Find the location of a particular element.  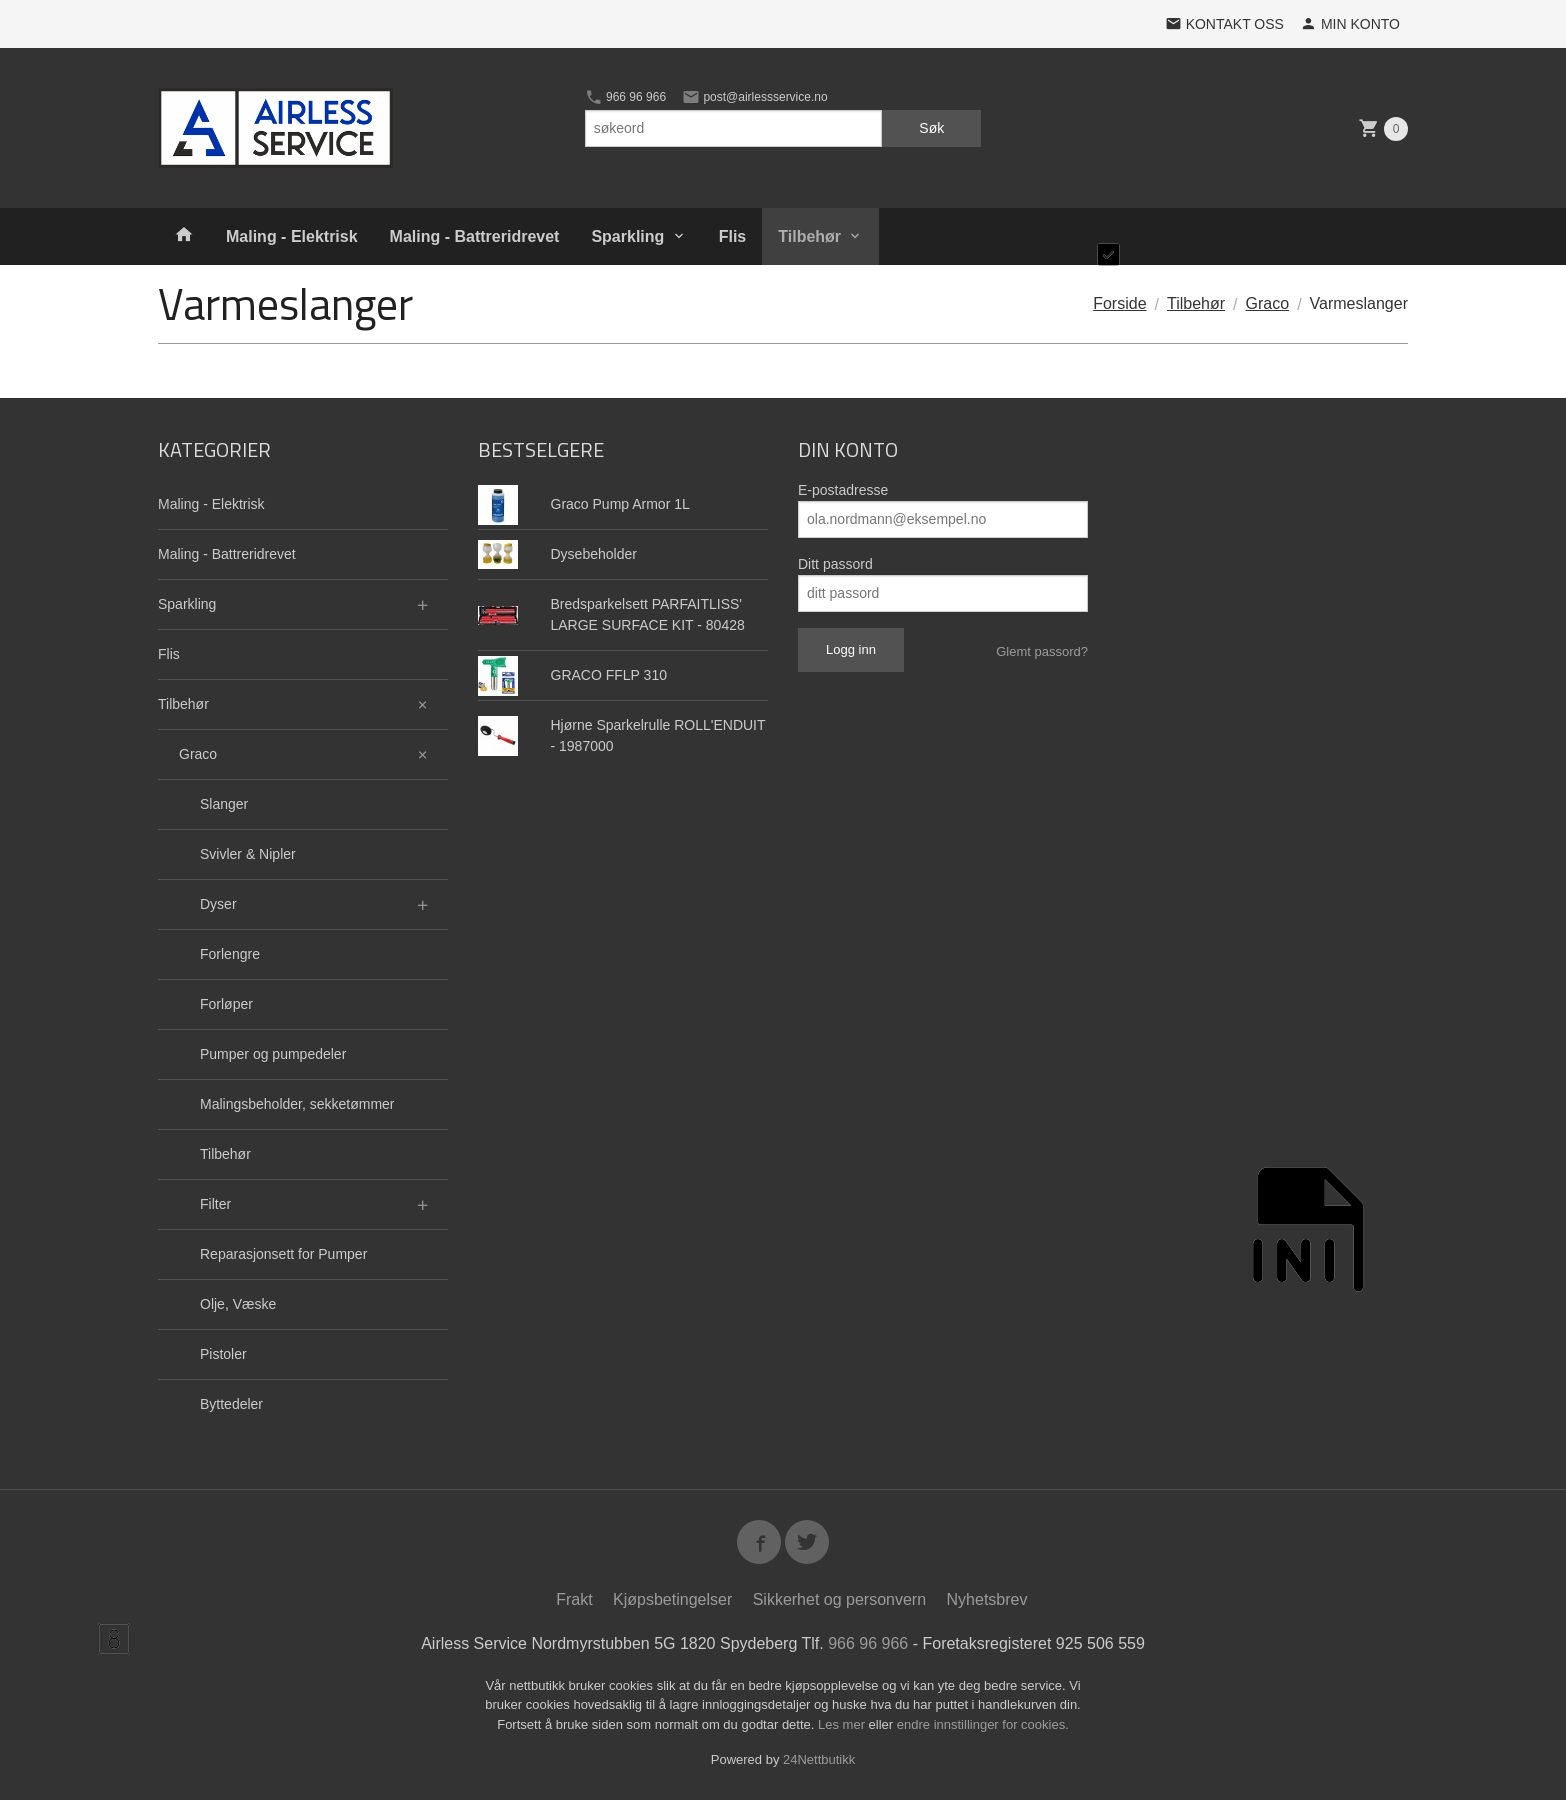

mark a task as complete is located at coordinates (1108, 254).